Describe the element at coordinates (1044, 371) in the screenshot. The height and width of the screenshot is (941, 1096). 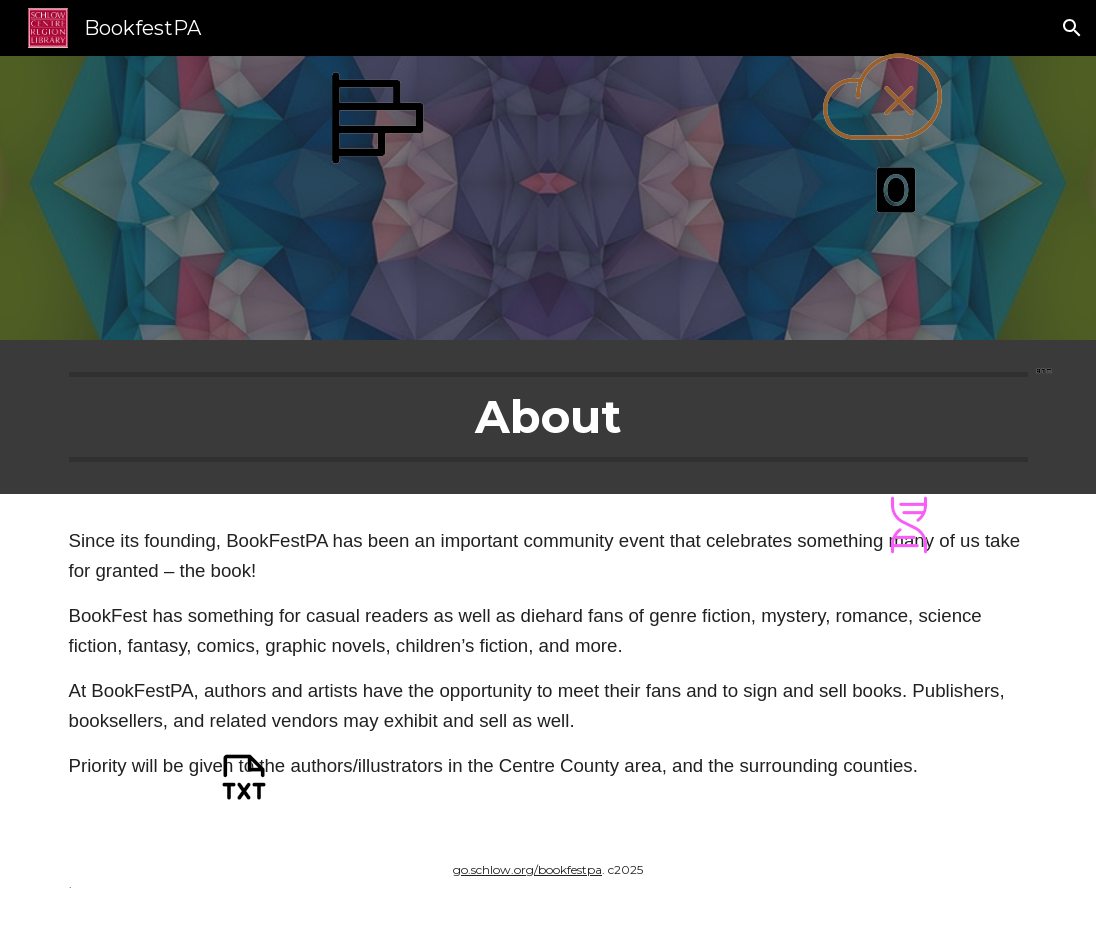
I see `find nearby ATM locations` at that location.